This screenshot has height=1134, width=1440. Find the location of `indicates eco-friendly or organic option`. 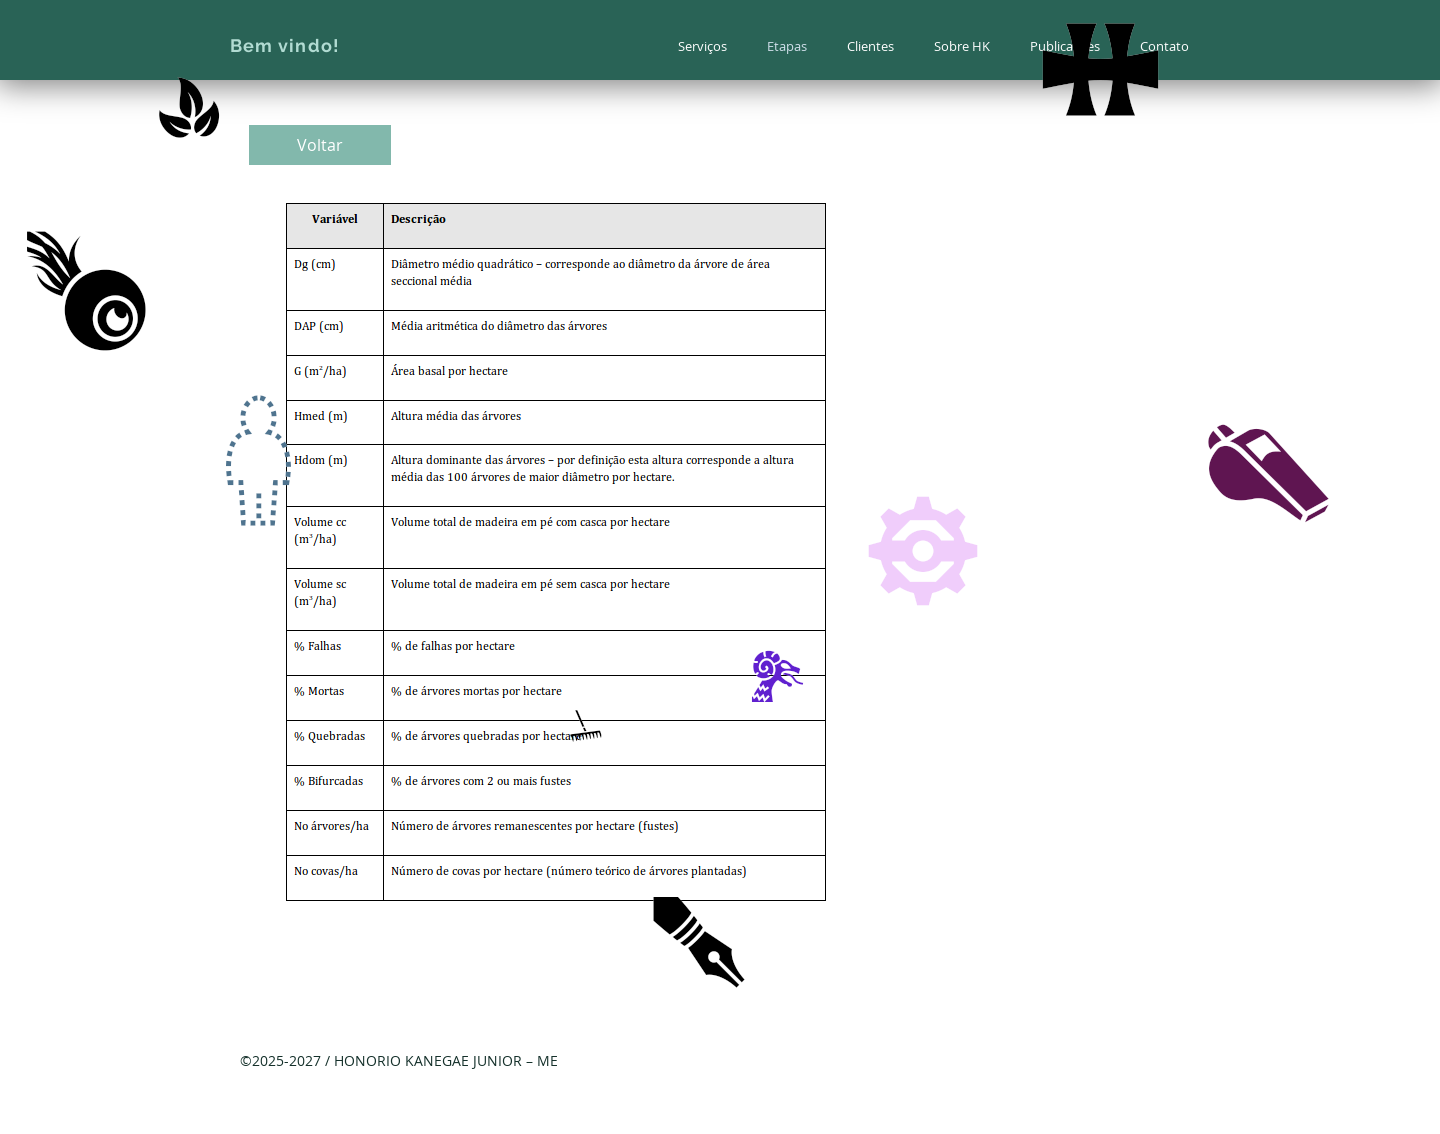

indicates eco-friendly or organic option is located at coordinates (189, 107).